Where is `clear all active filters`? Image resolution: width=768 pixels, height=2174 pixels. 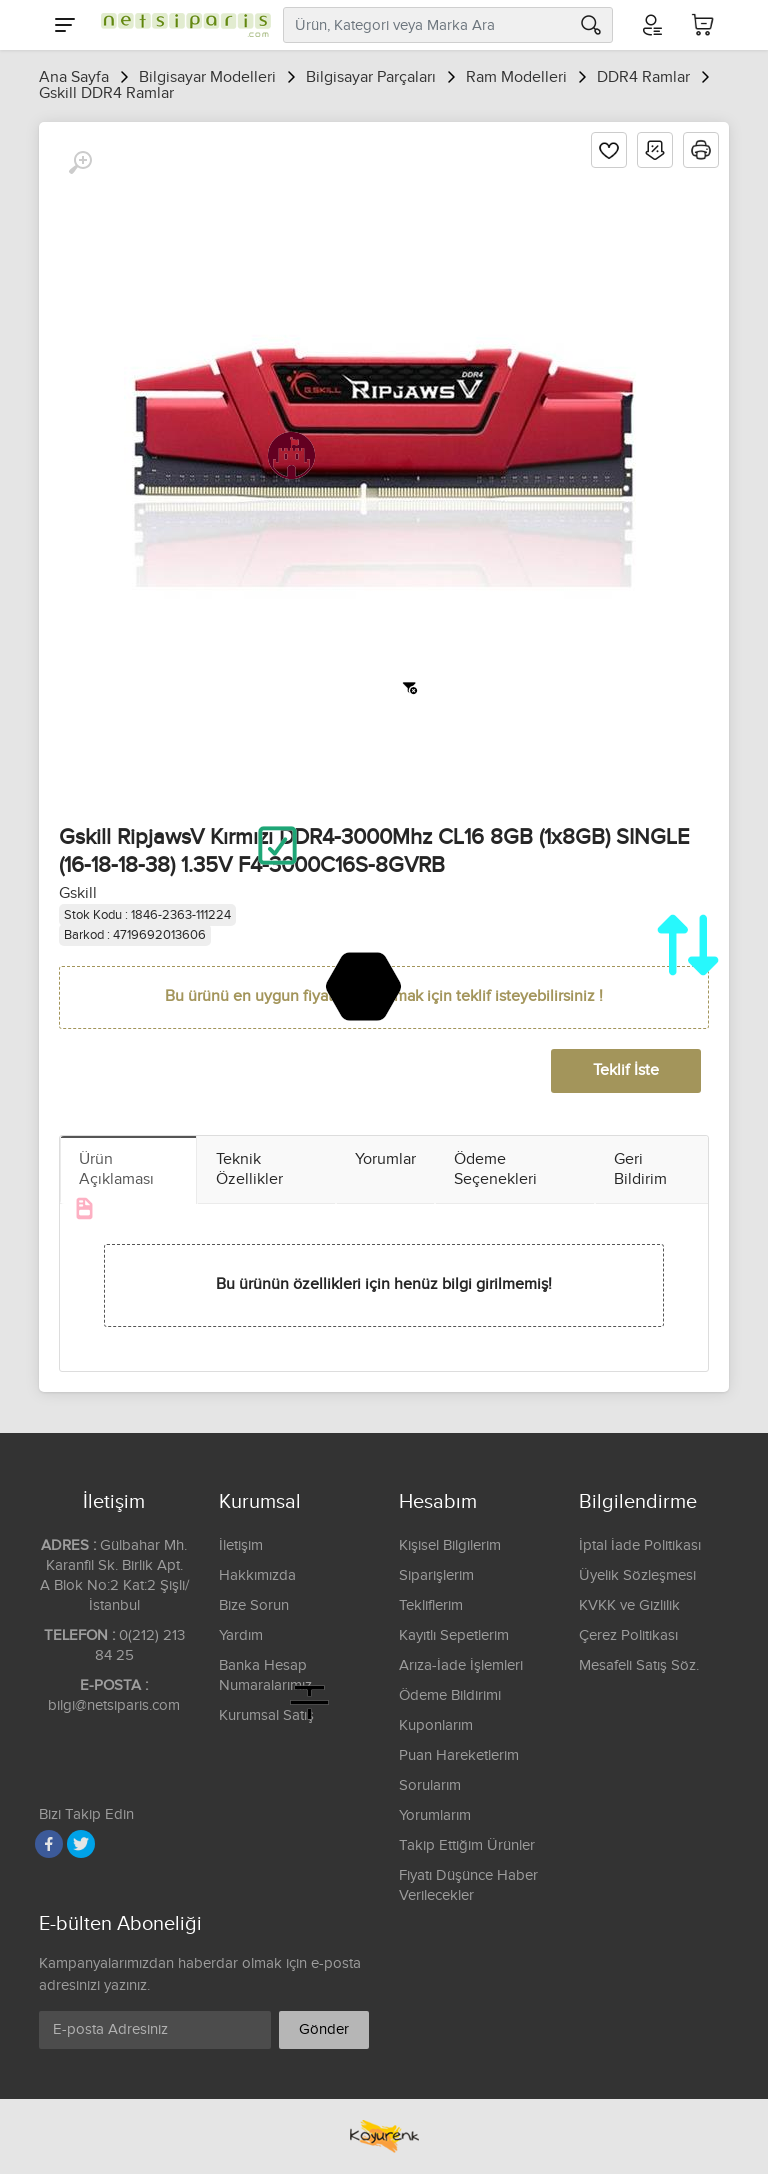 clear all active filters is located at coordinates (410, 687).